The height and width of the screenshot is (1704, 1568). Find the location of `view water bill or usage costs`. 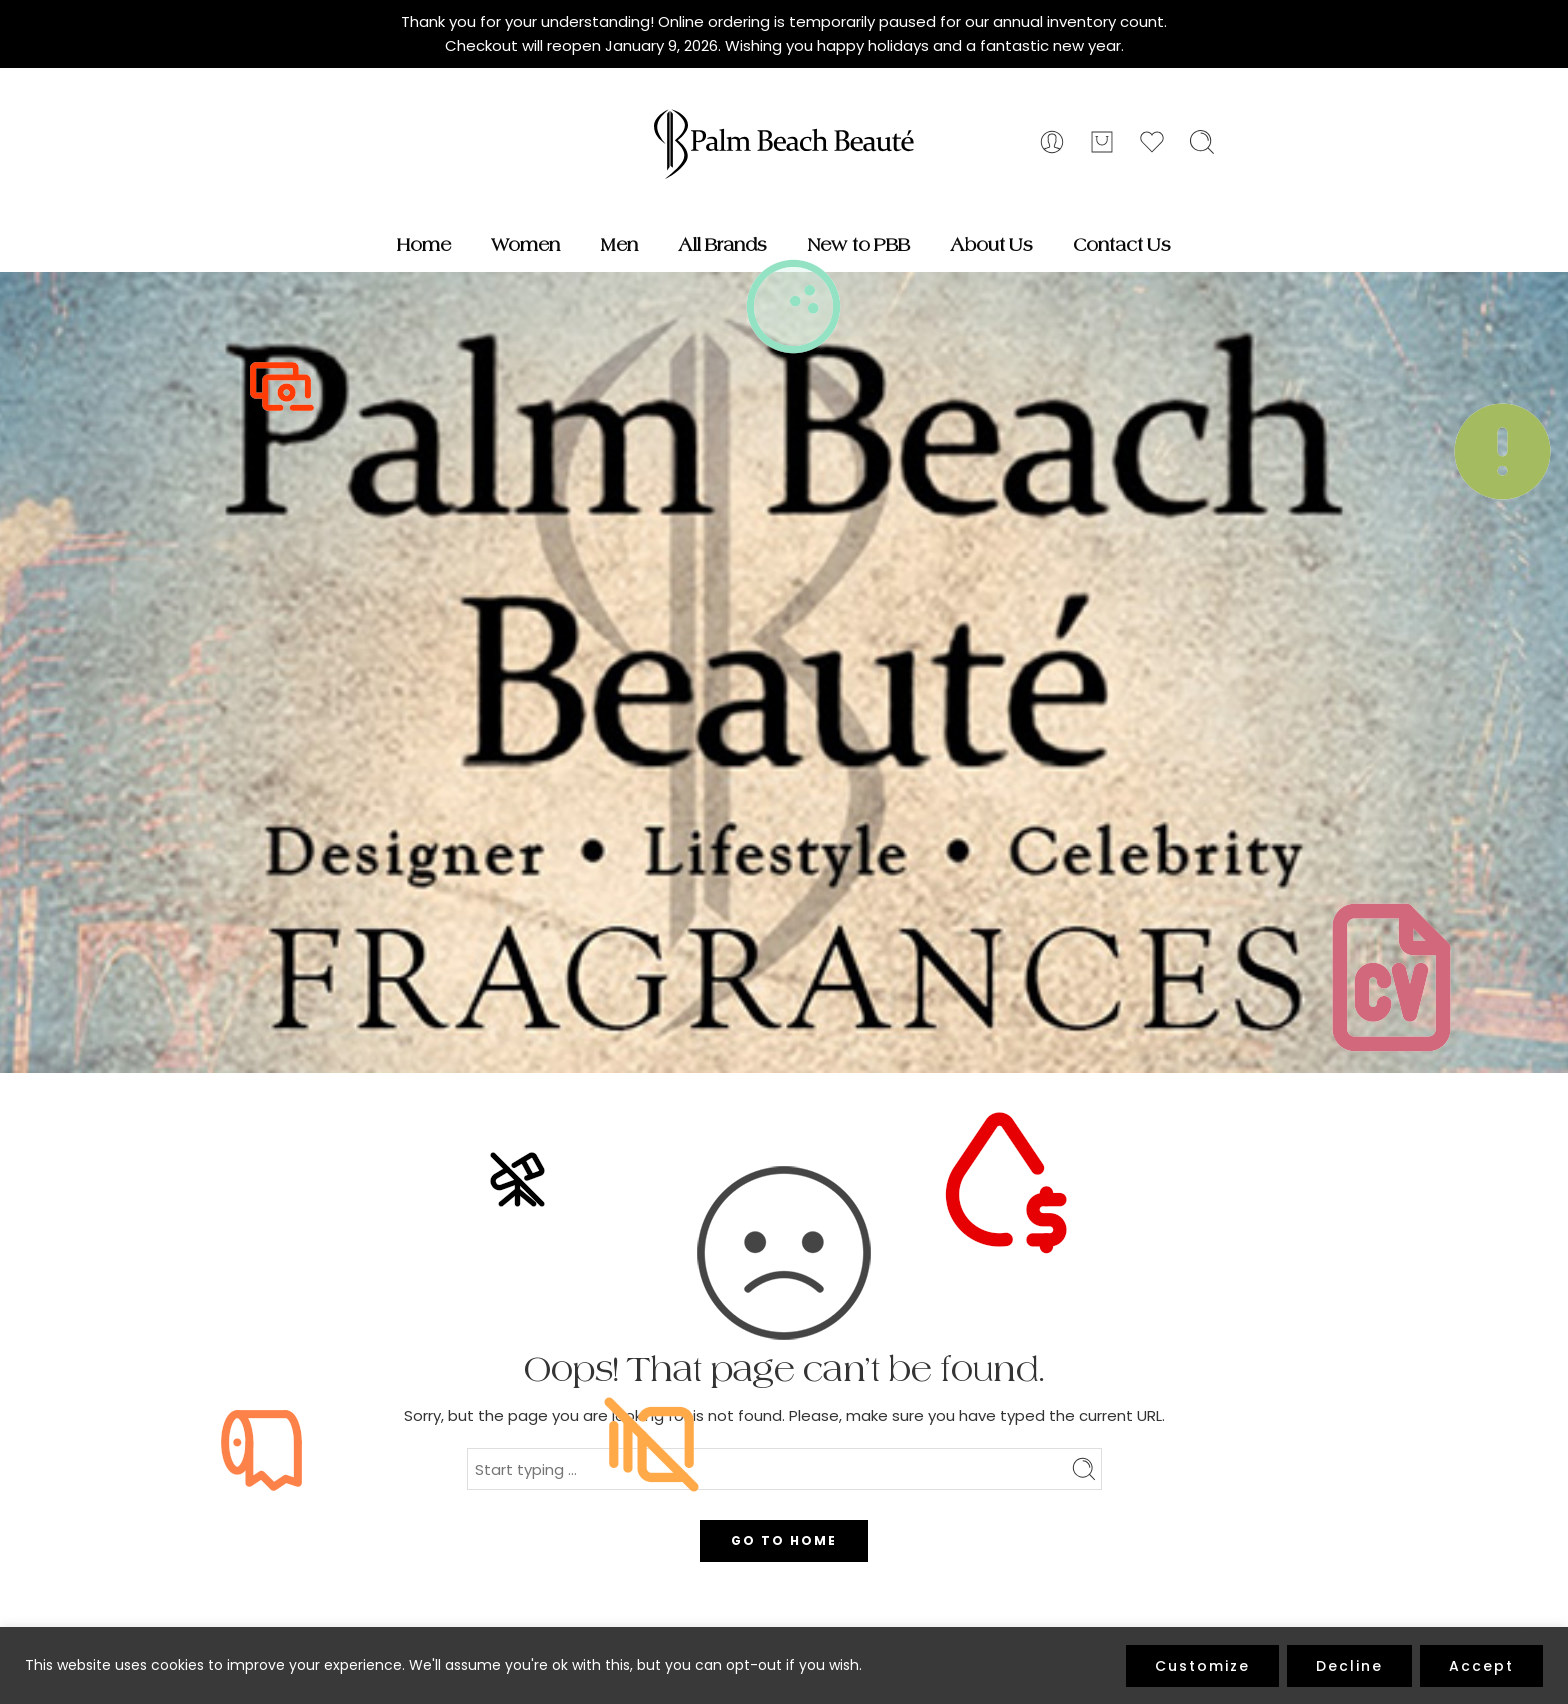

view water bill or usage costs is located at coordinates (999, 1179).